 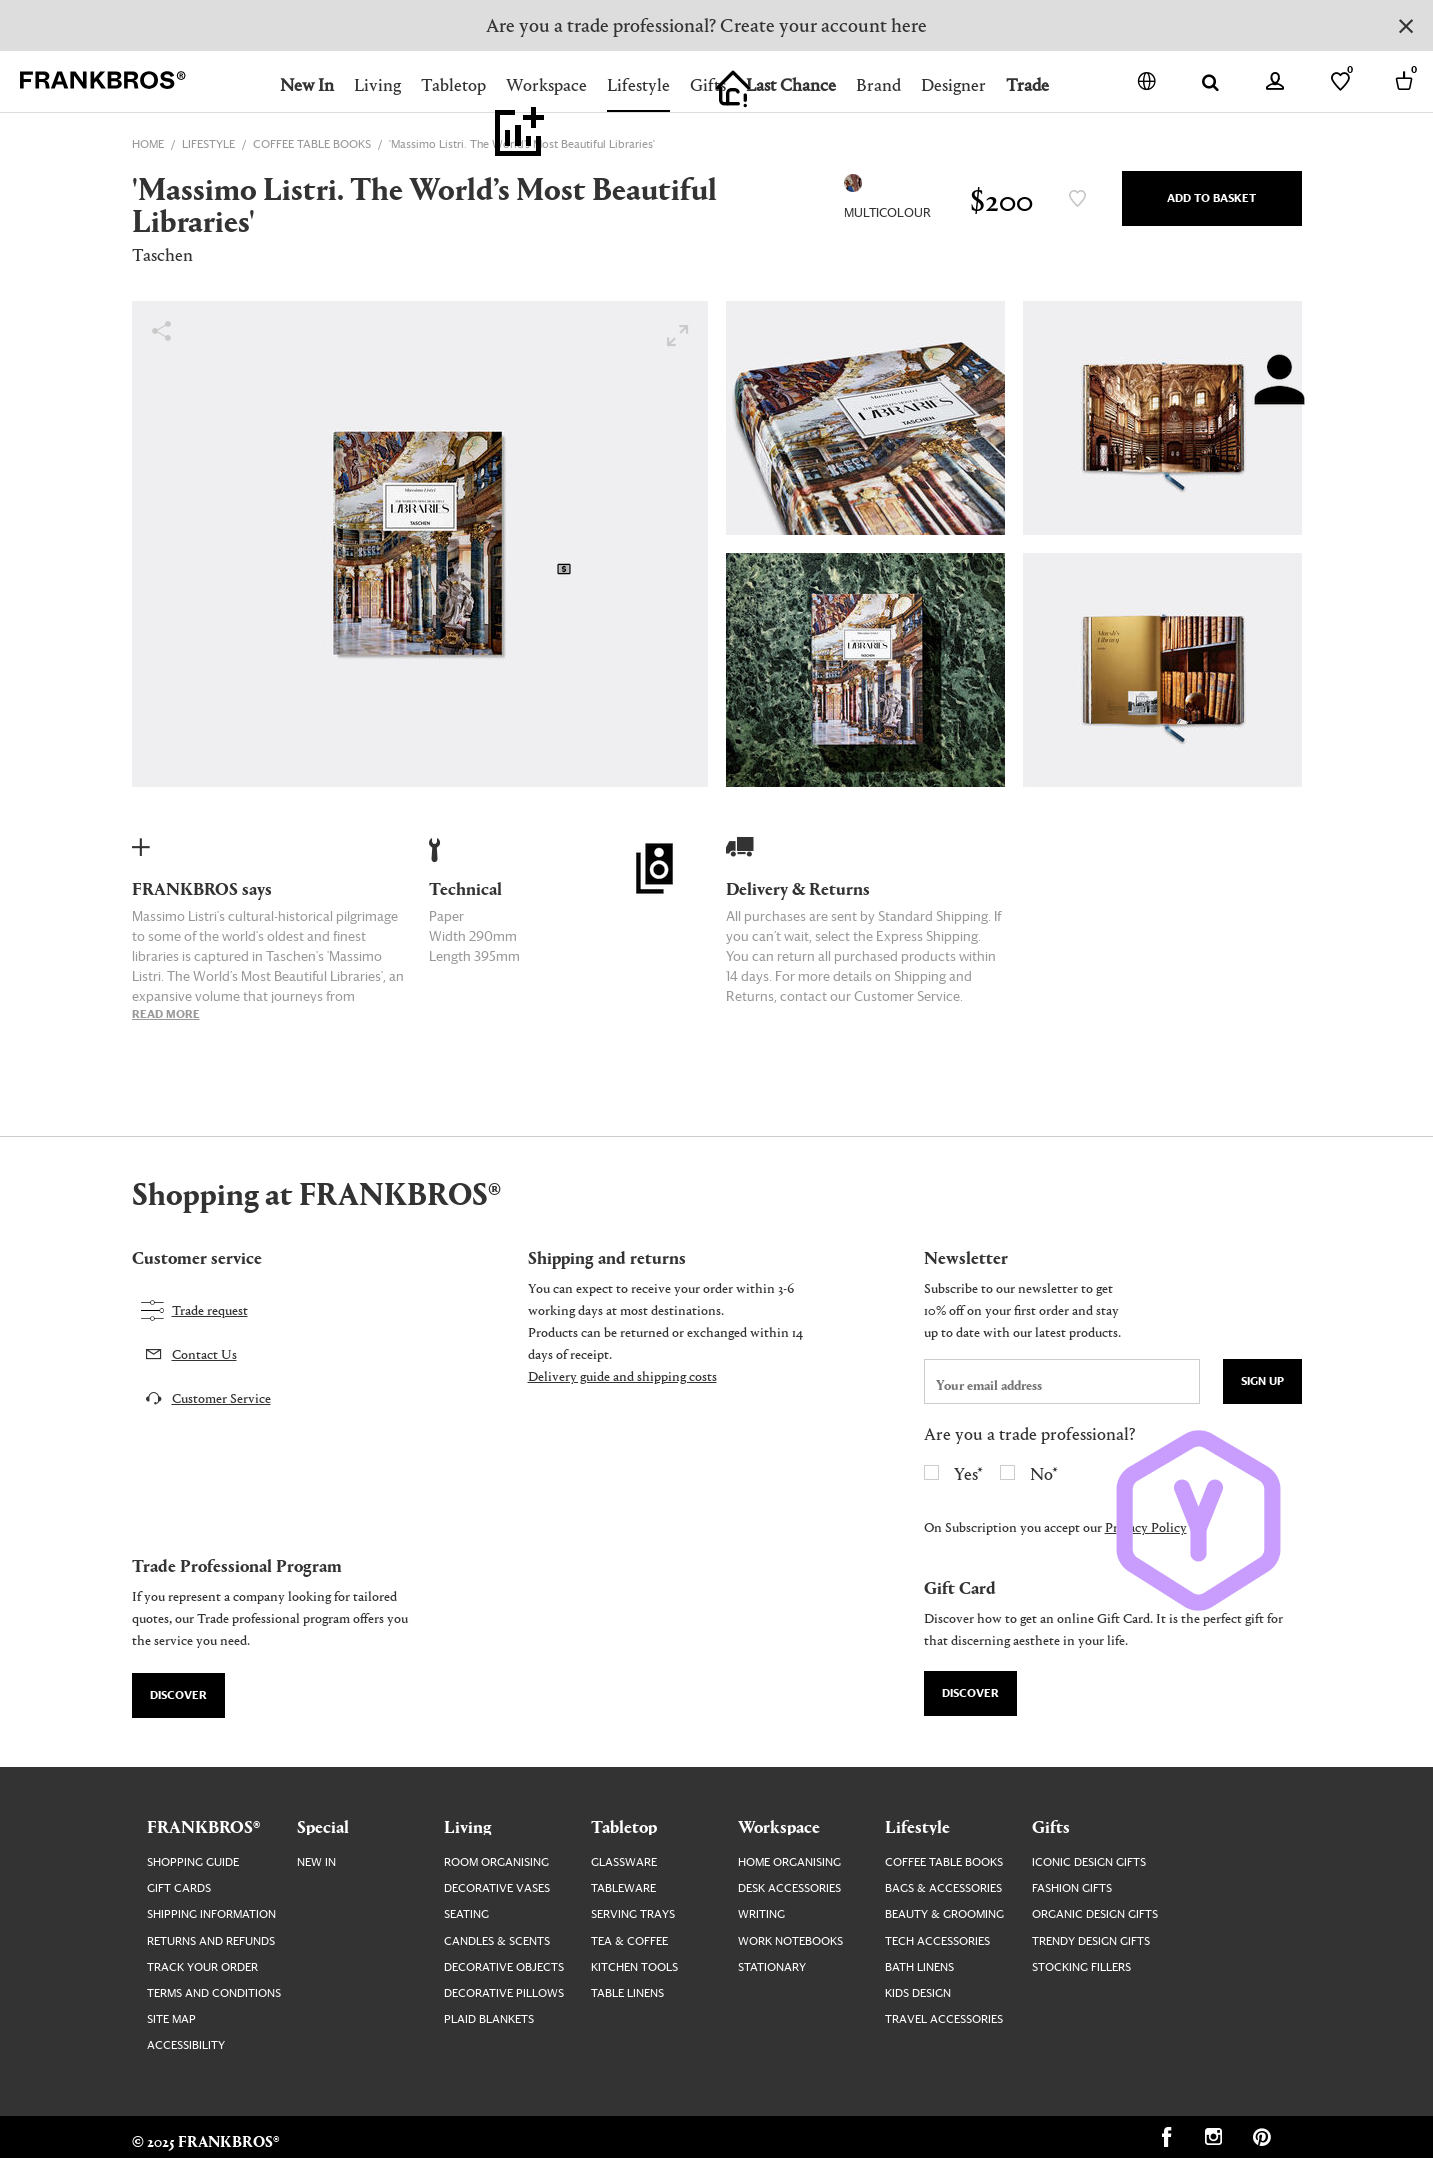 What do you see at coordinates (518, 133) in the screenshot?
I see `add a new chart or graph` at bounding box center [518, 133].